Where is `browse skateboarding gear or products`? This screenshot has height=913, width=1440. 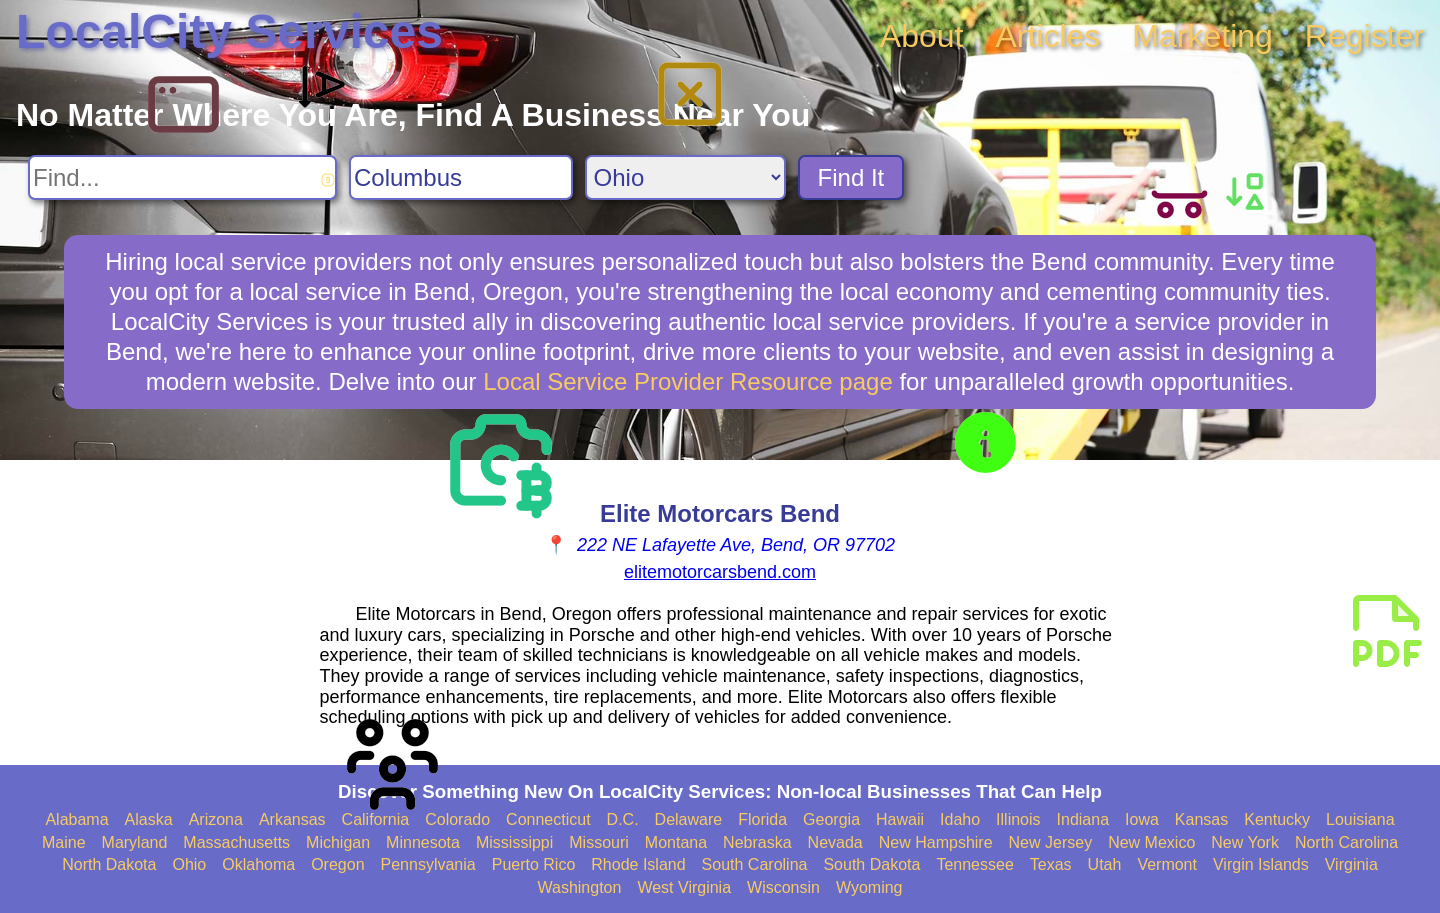 browse skateboarding gear or products is located at coordinates (1179, 201).